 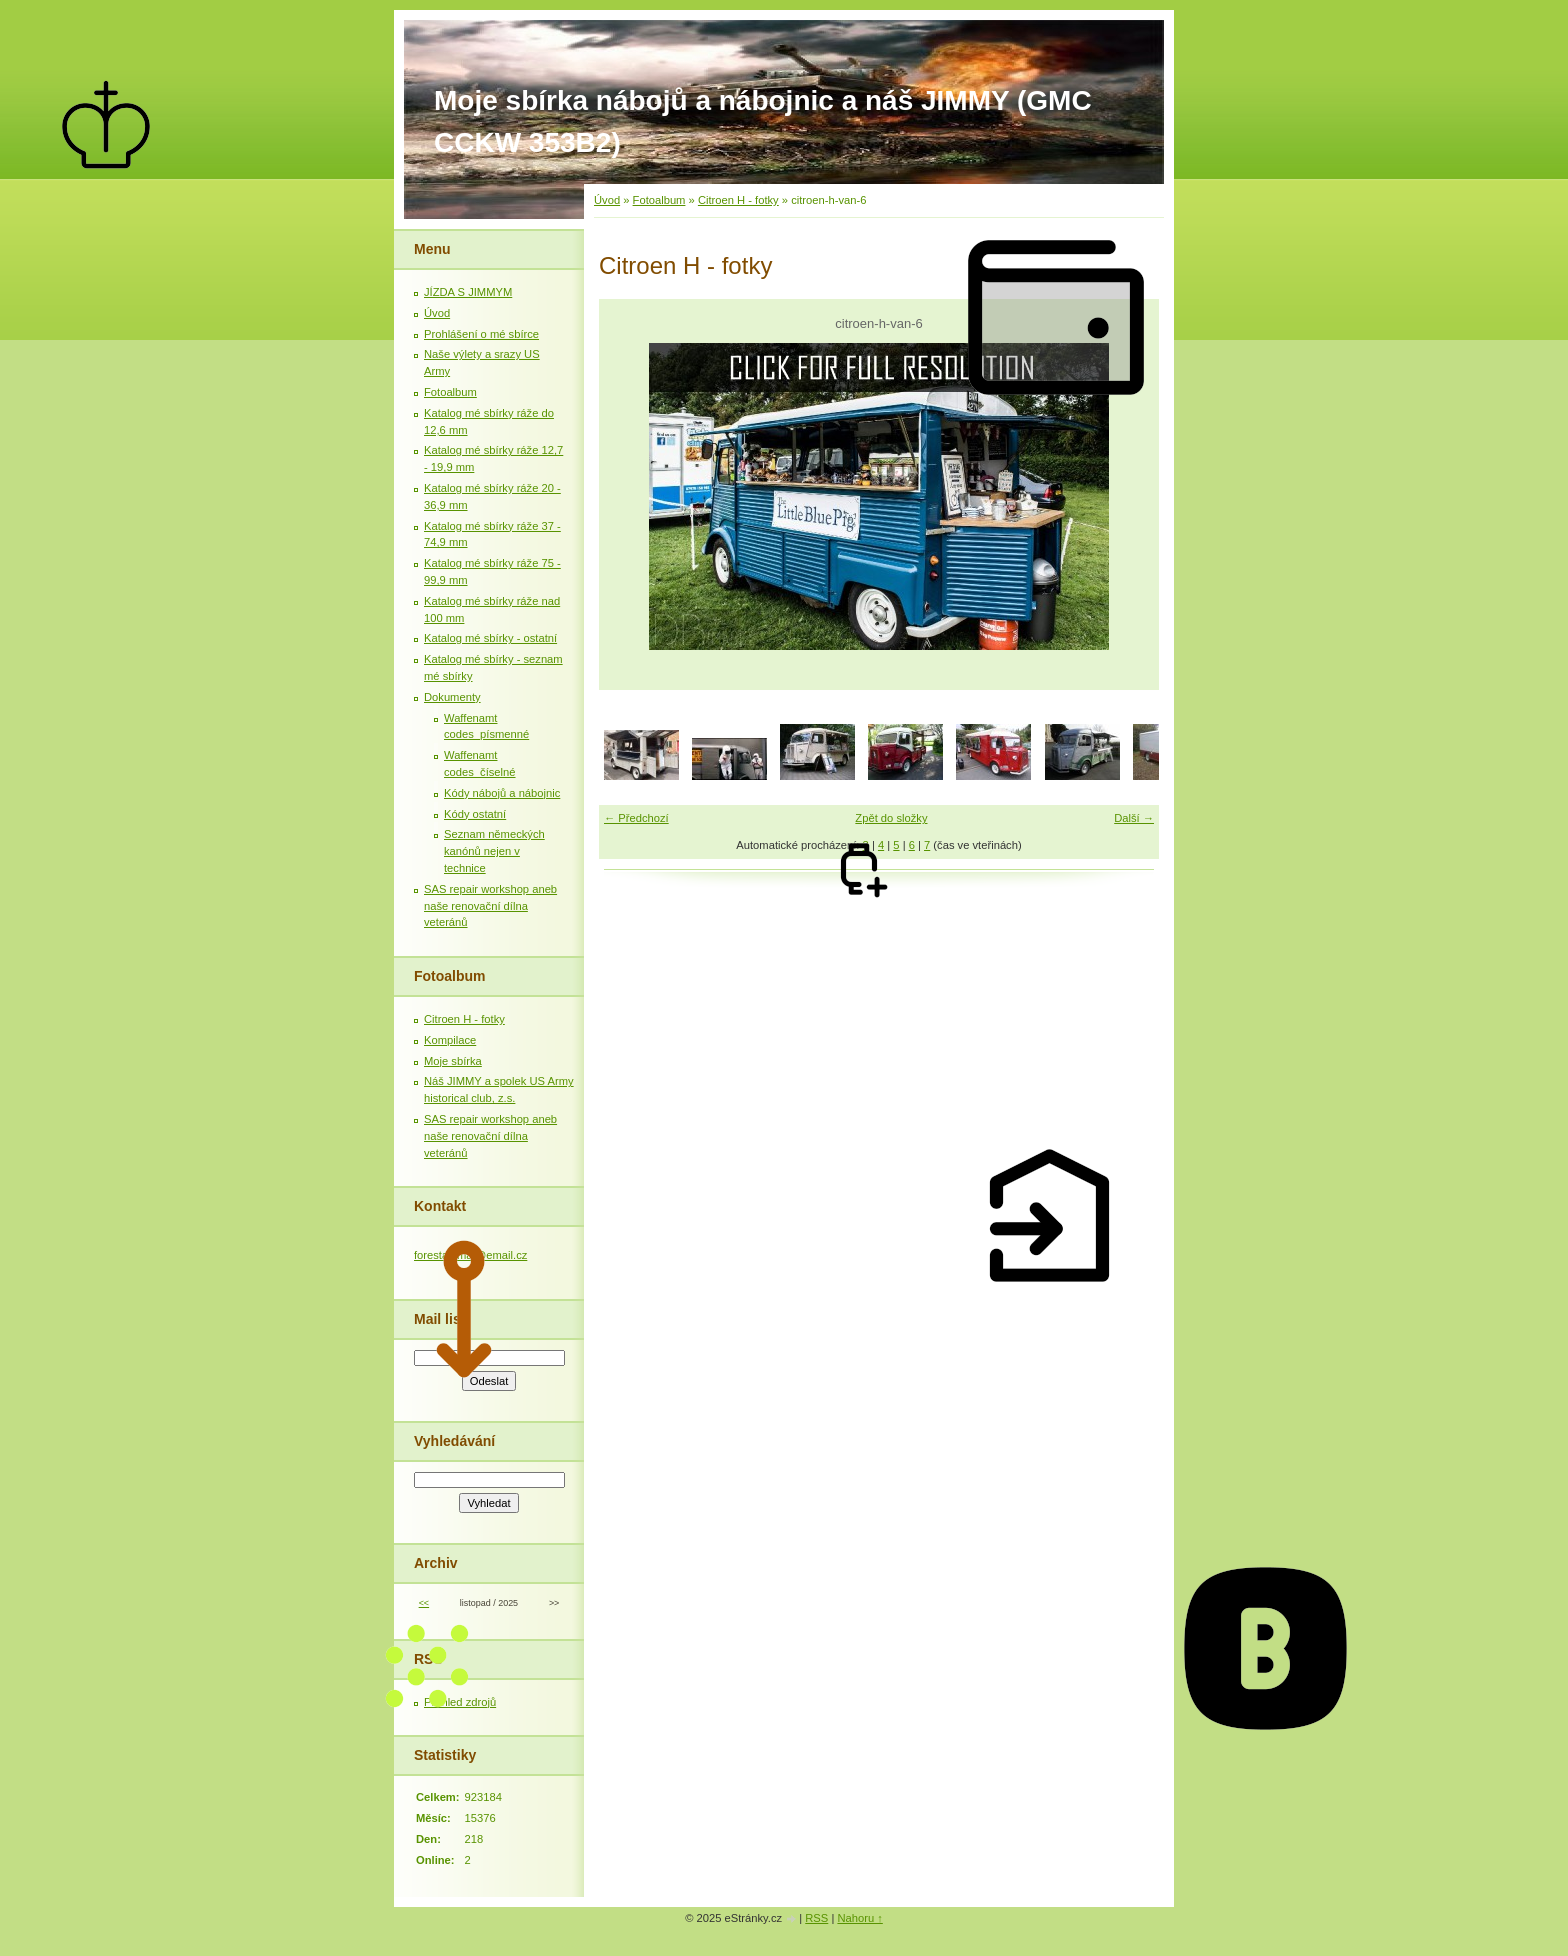 I want to click on access your wallet or payment methods, so click(x=1052, y=324).